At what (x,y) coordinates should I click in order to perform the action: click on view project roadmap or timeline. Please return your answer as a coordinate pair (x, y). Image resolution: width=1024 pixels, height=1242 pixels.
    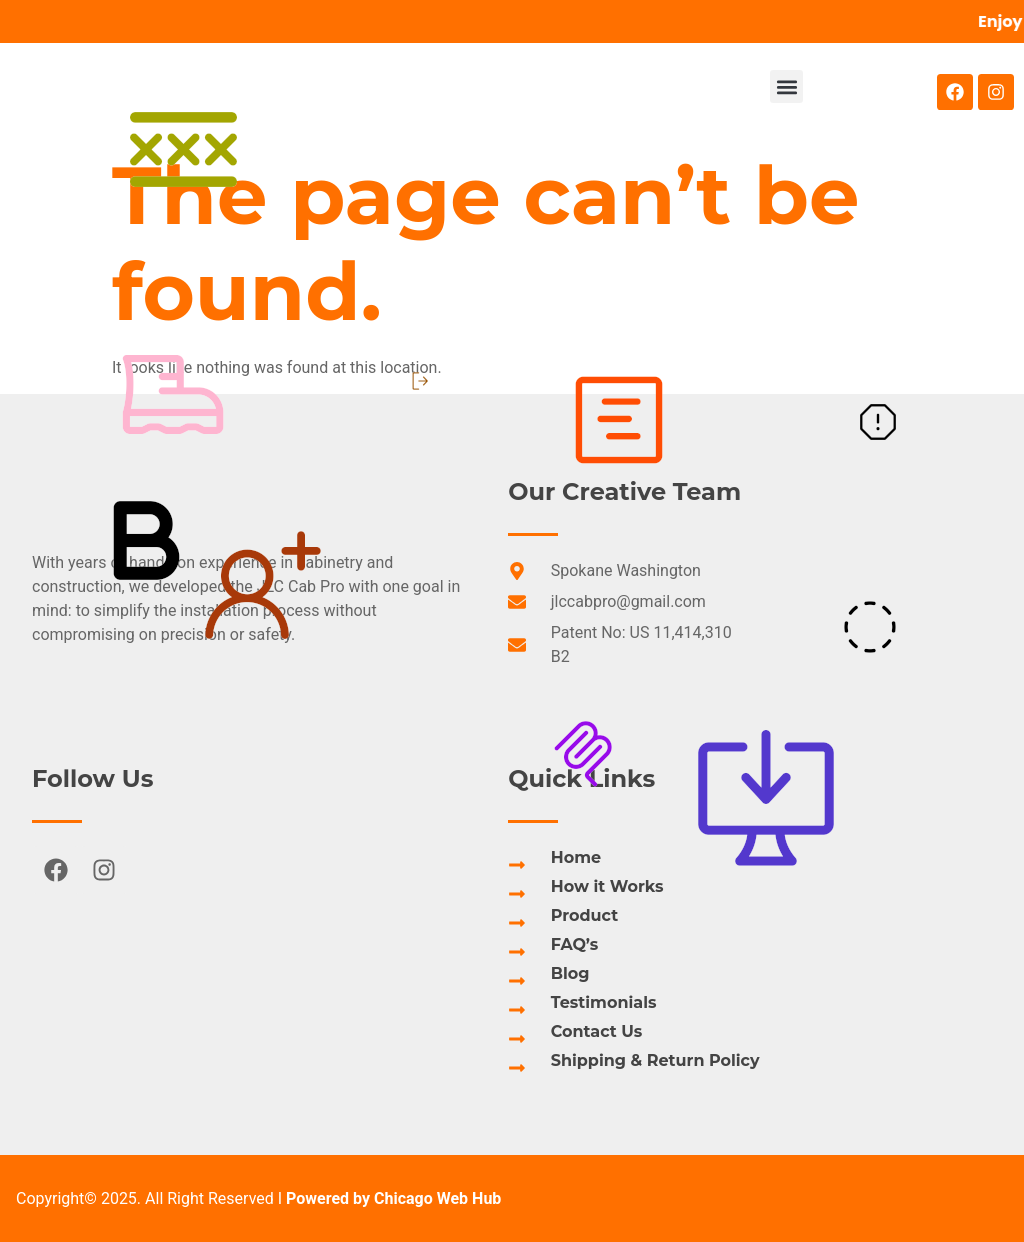
    Looking at the image, I should click on (619, 420).